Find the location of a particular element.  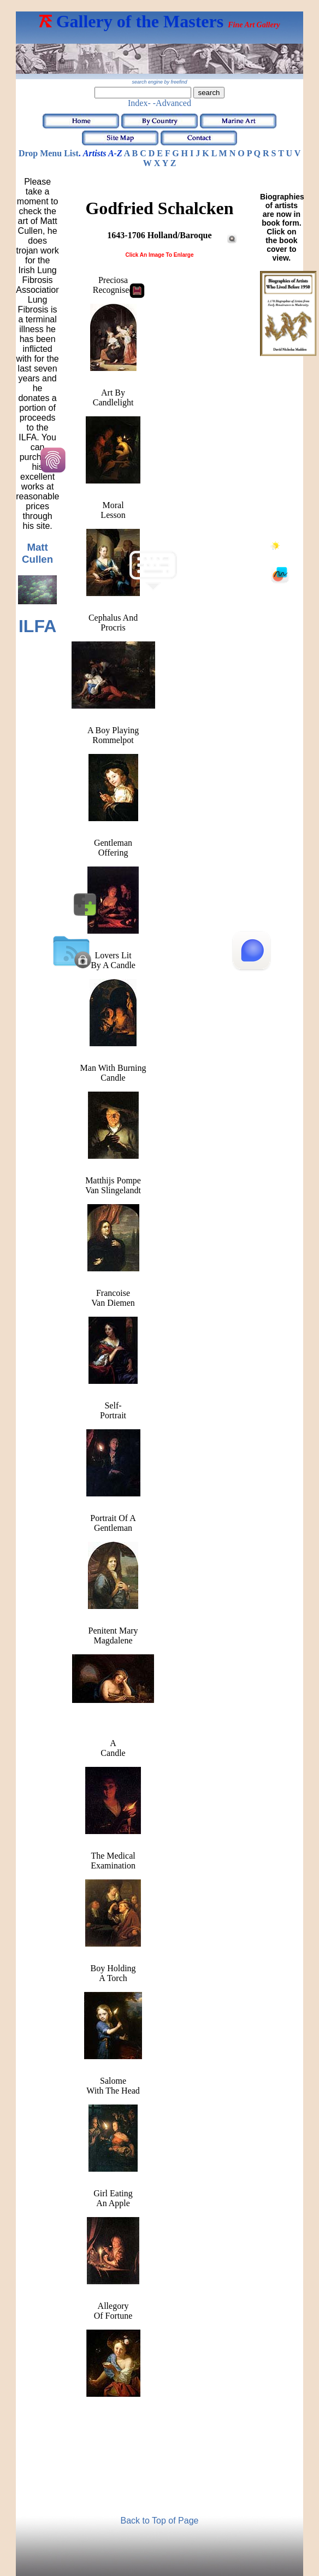

open securefx secure file transfer application is located at coordinates (71, 951).